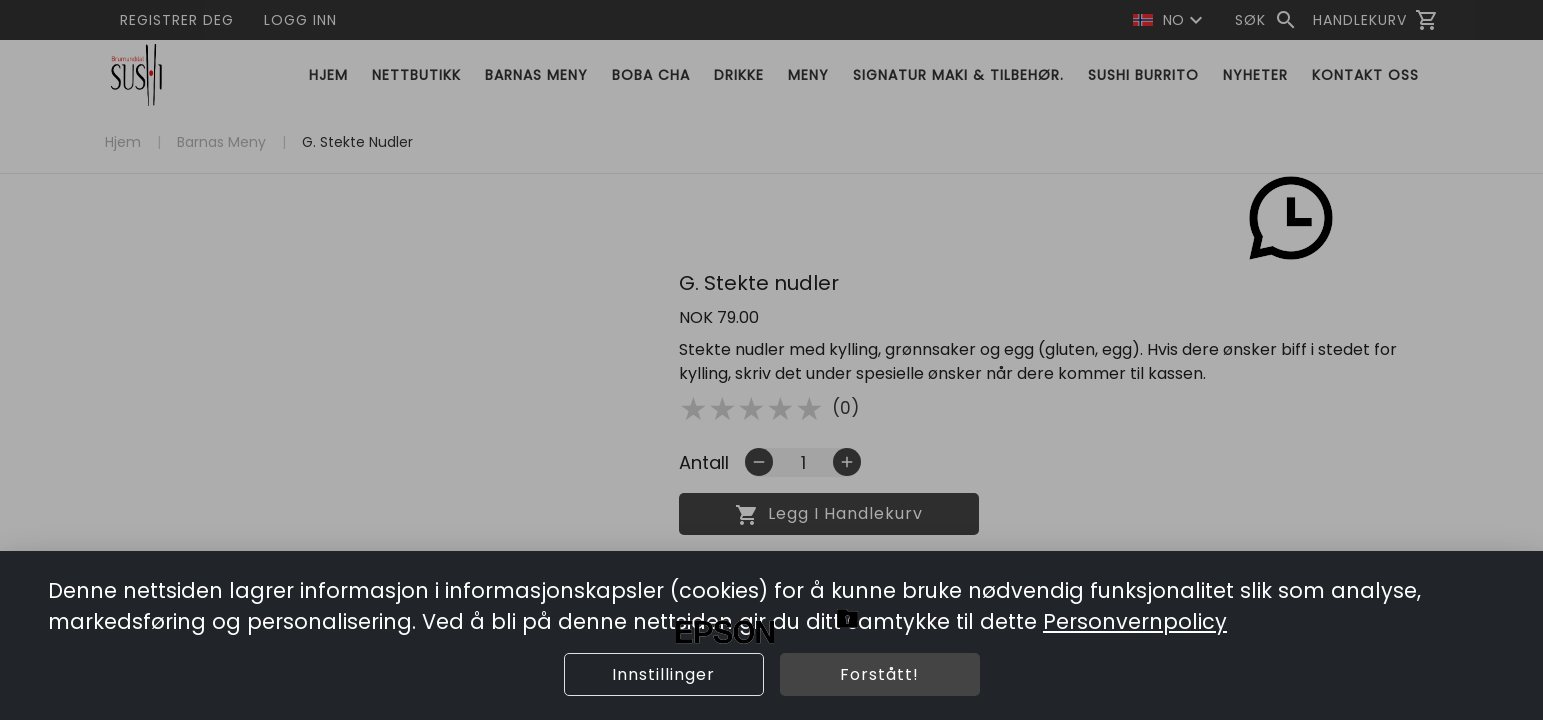 This screenshot has width=1543, height=720. I want to click on Epson brand logo, so click(725, 632).